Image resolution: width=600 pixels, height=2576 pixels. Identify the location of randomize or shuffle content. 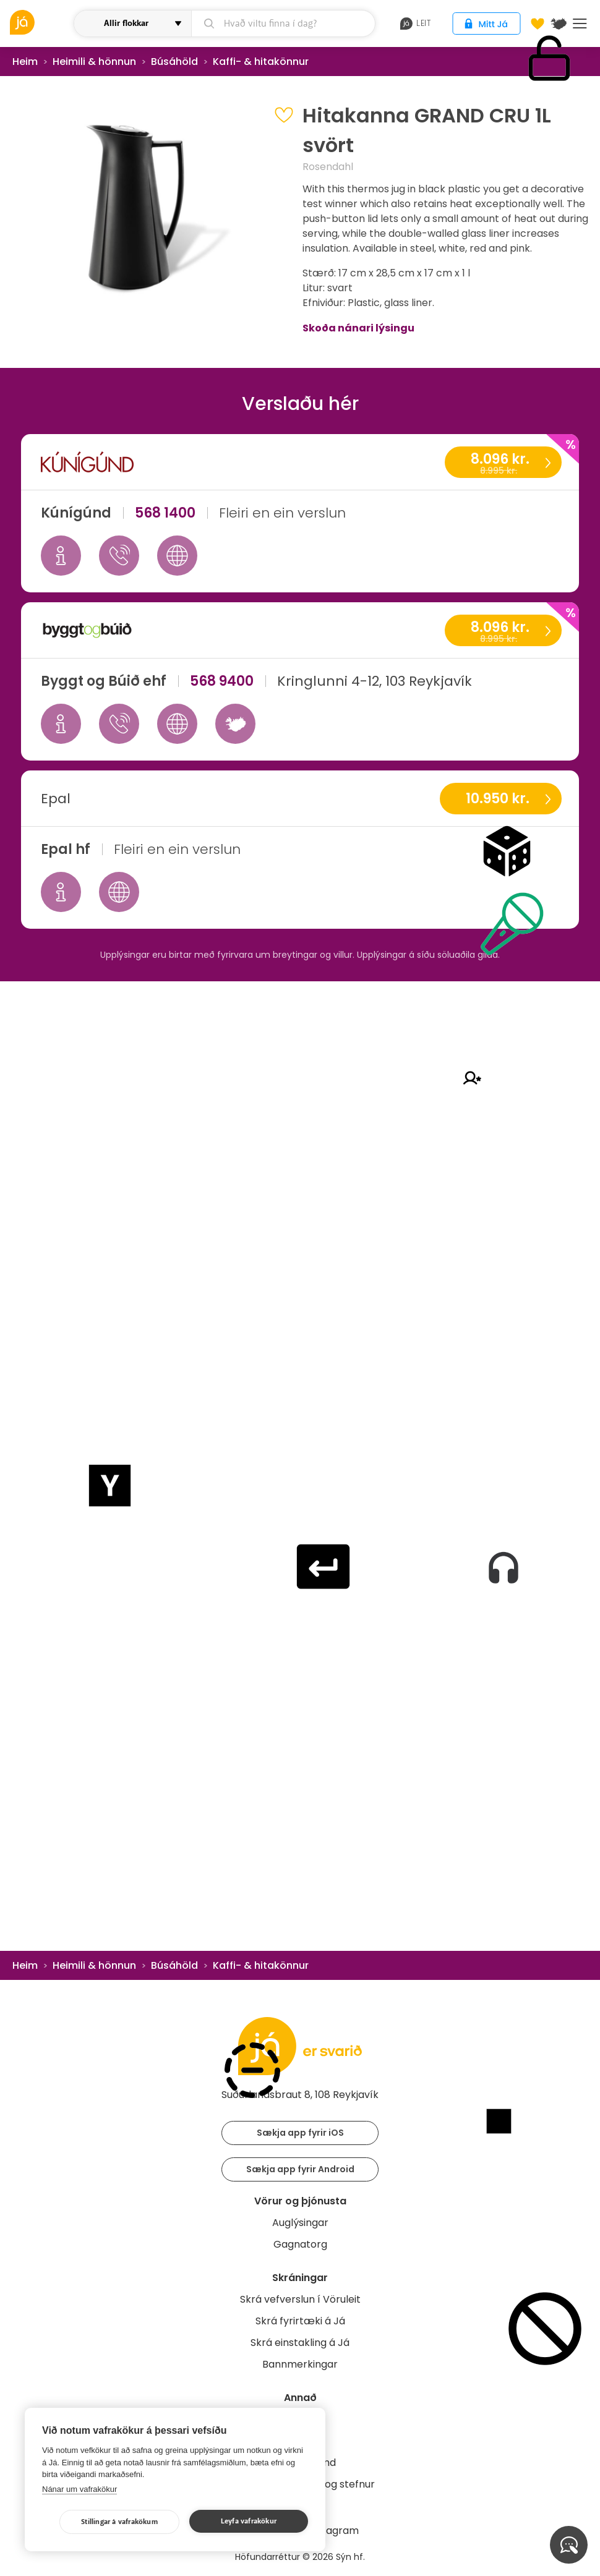
(507, 851).